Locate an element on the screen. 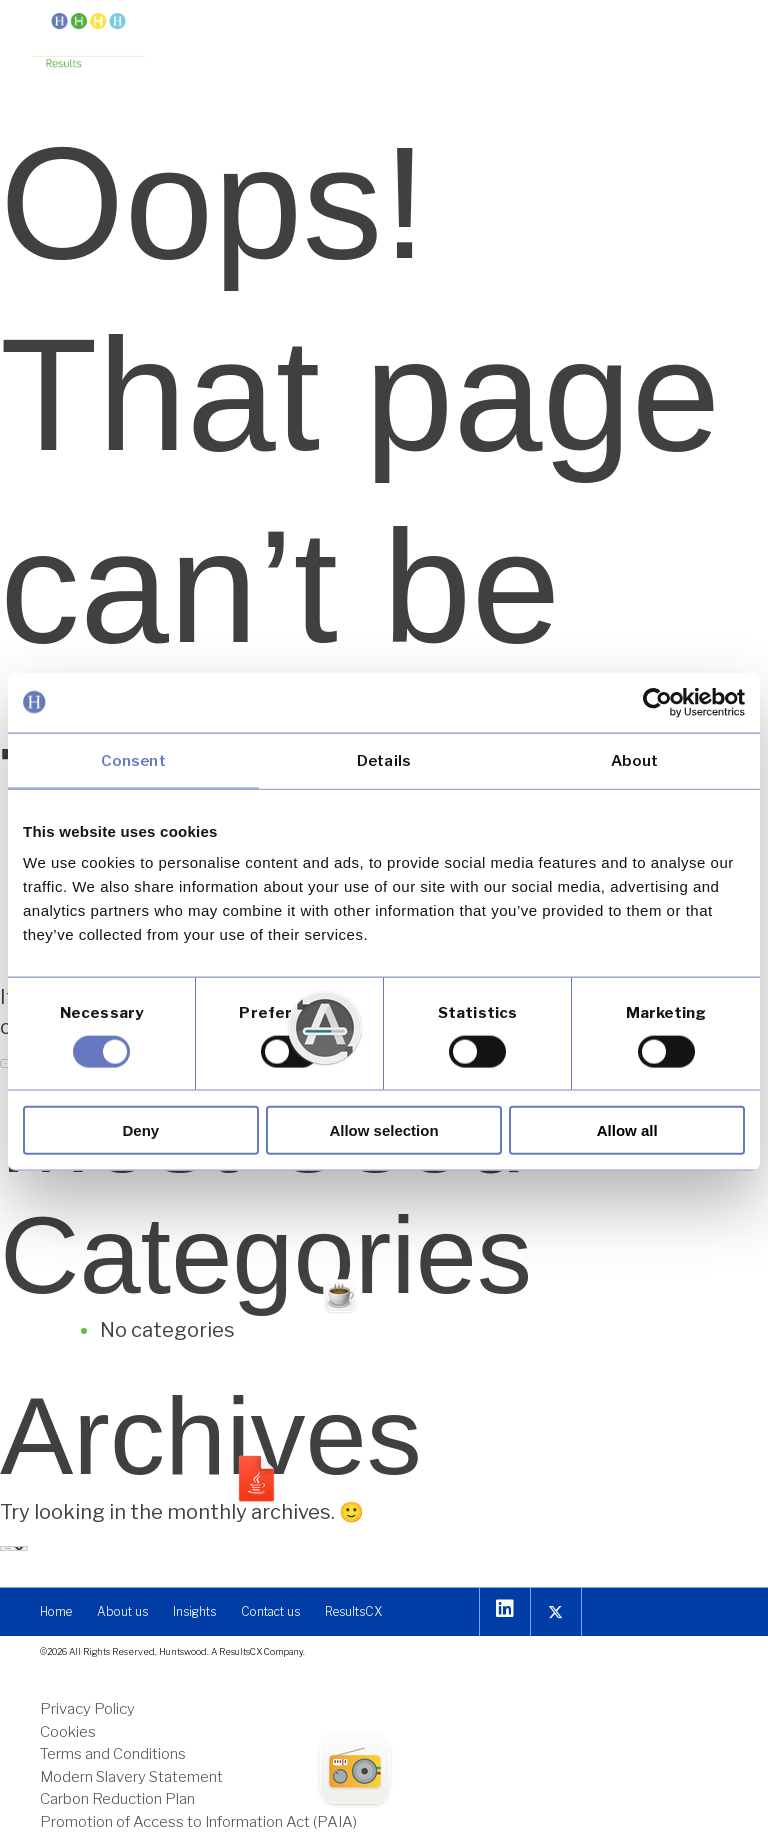 The height and width of the screenshot is (1843, 768). java source code file is located at coordinates (256, 1479).